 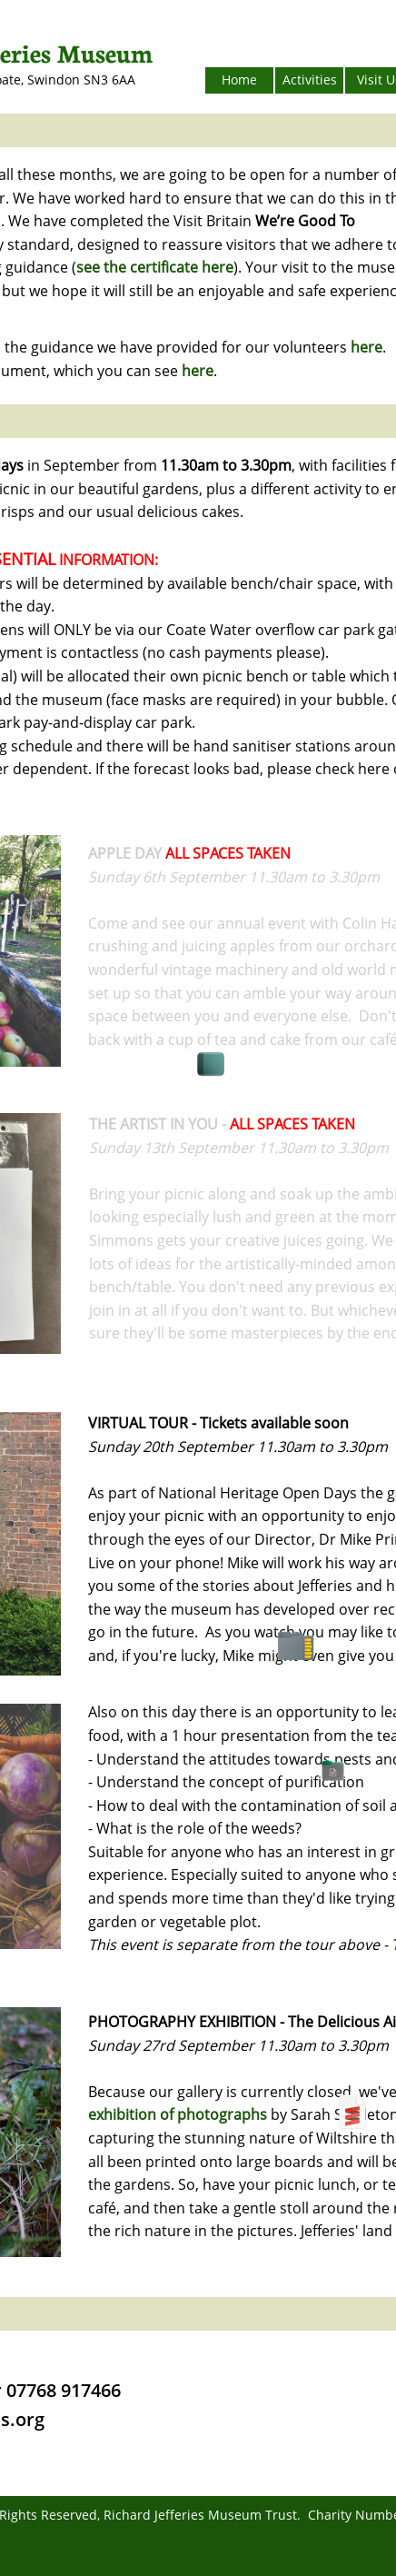 I want to click on open your documents folder, so click(x=332, y=1770).